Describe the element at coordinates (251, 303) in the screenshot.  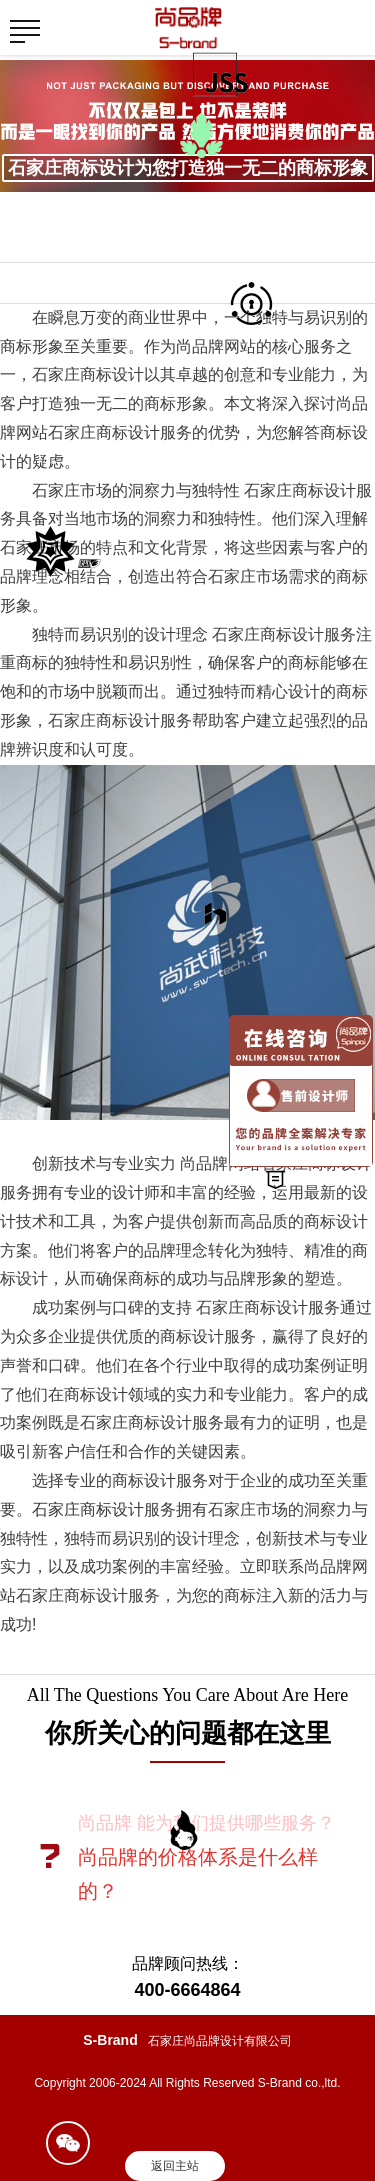
I see `fusionauth identity and authentication service logo` at that location.